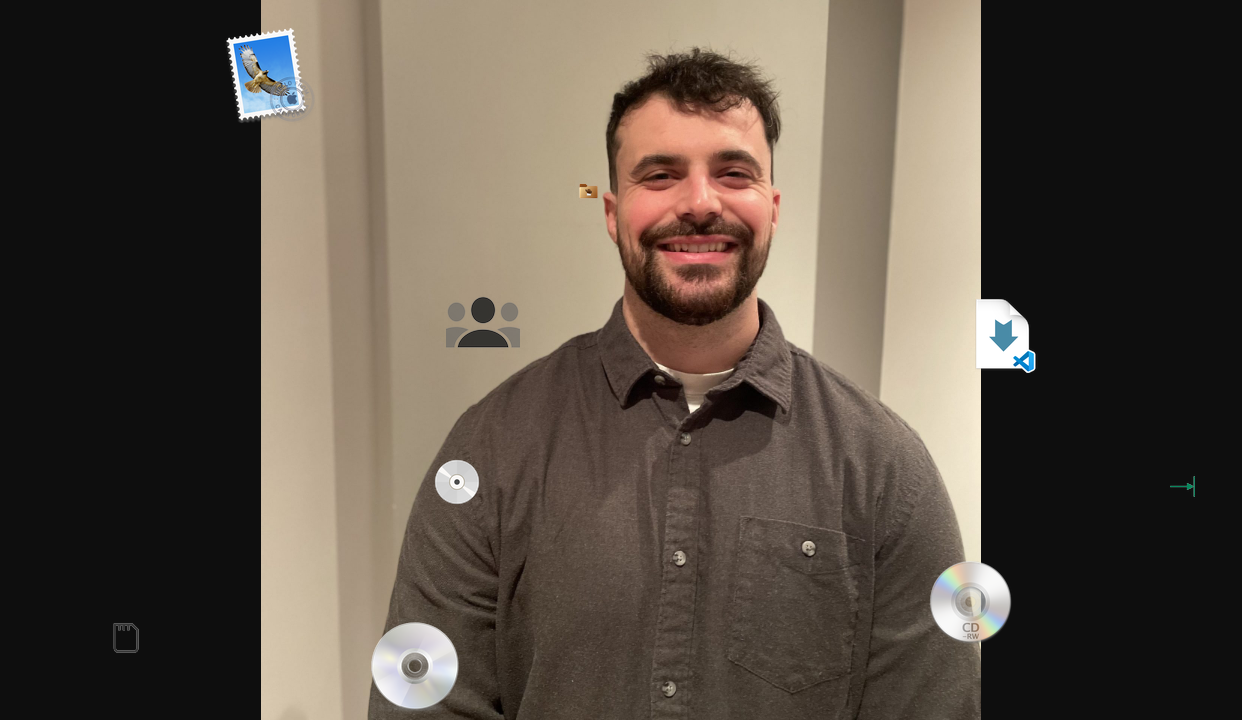 The width and height of the screenshot is (1242, 720). What do you see at coordinates (588, 191) in the screenshot?
I see `folder containing android ice cream sandwich system files` at bounding box center [588, 191].